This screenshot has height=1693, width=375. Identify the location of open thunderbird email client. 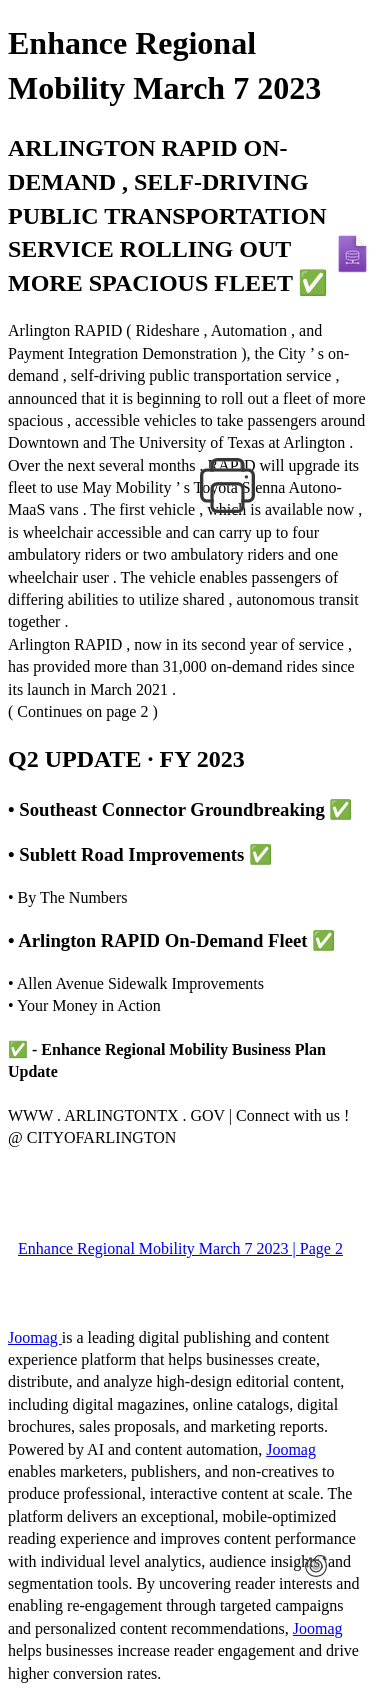
(316, 1566).